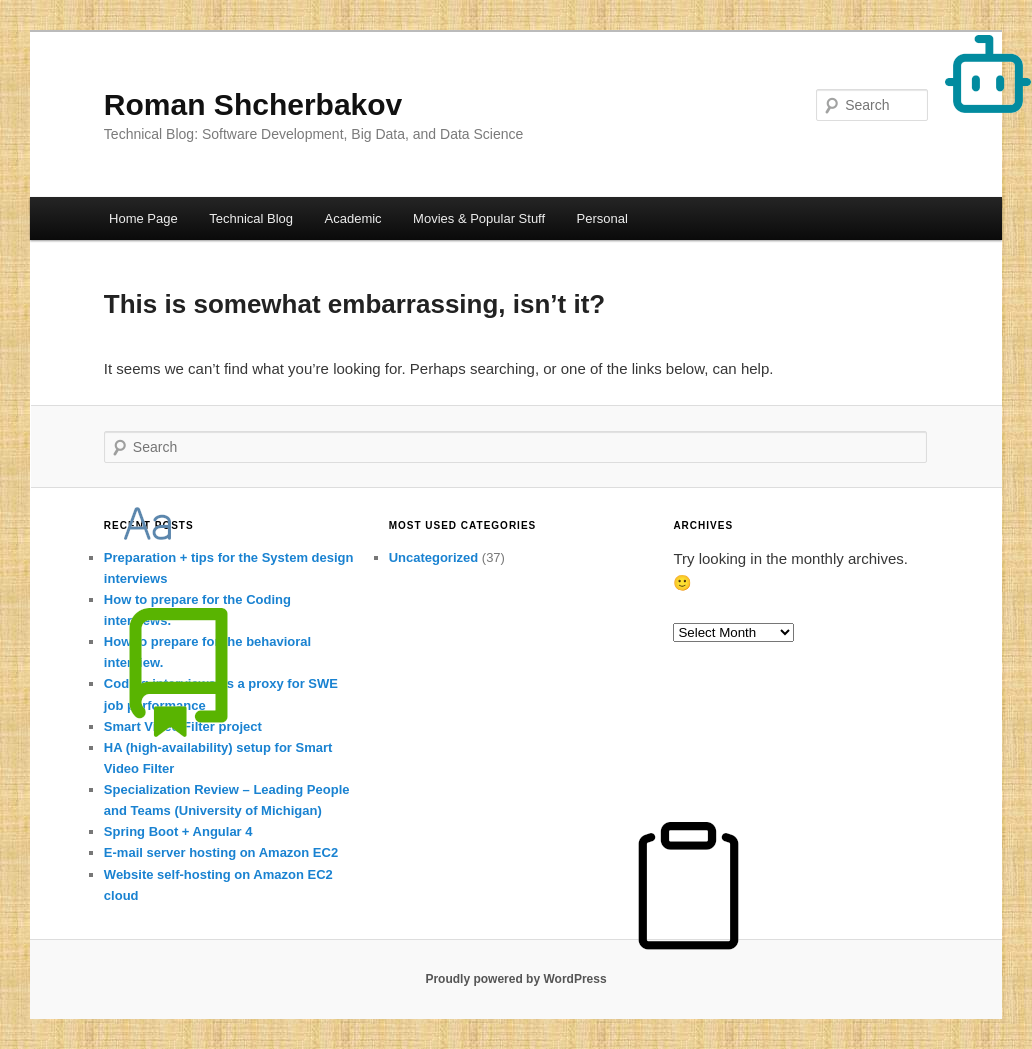 This screenshot has height=1049, width=1032. Describe the element at coordinates (688, 888) in the screenshot. I see `paste copied content from clipboard` at that location.